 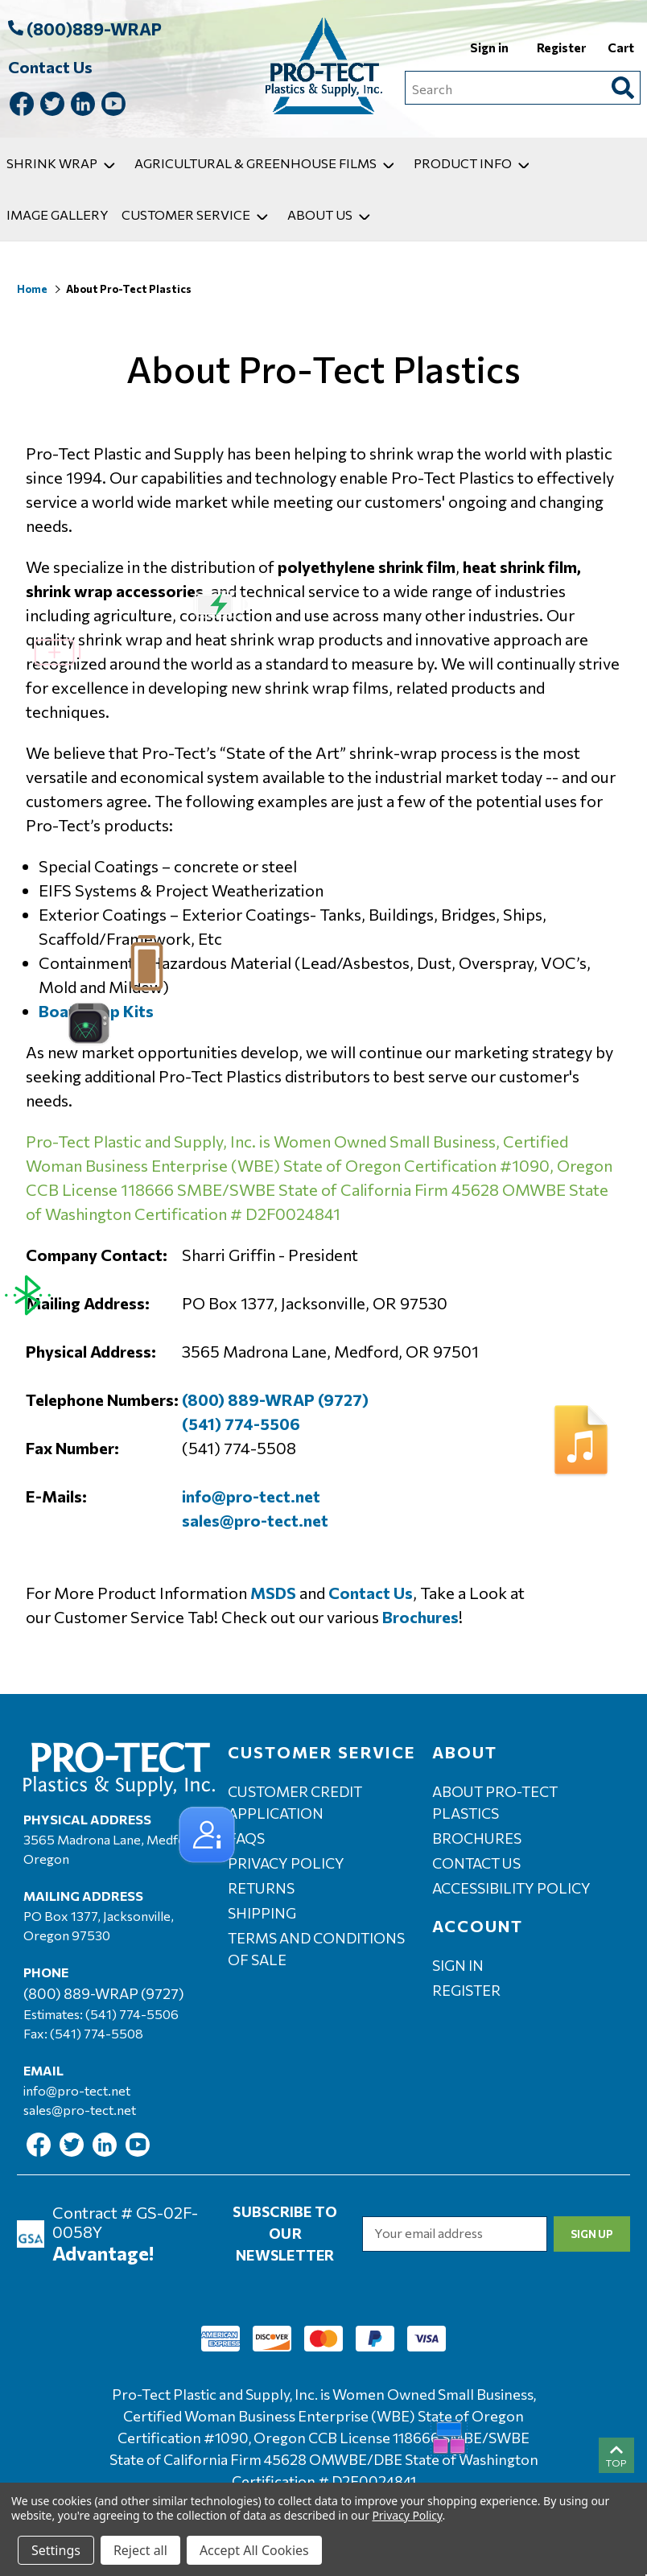 I want to click on select all items in the current view, so click(x=449, y=2438).